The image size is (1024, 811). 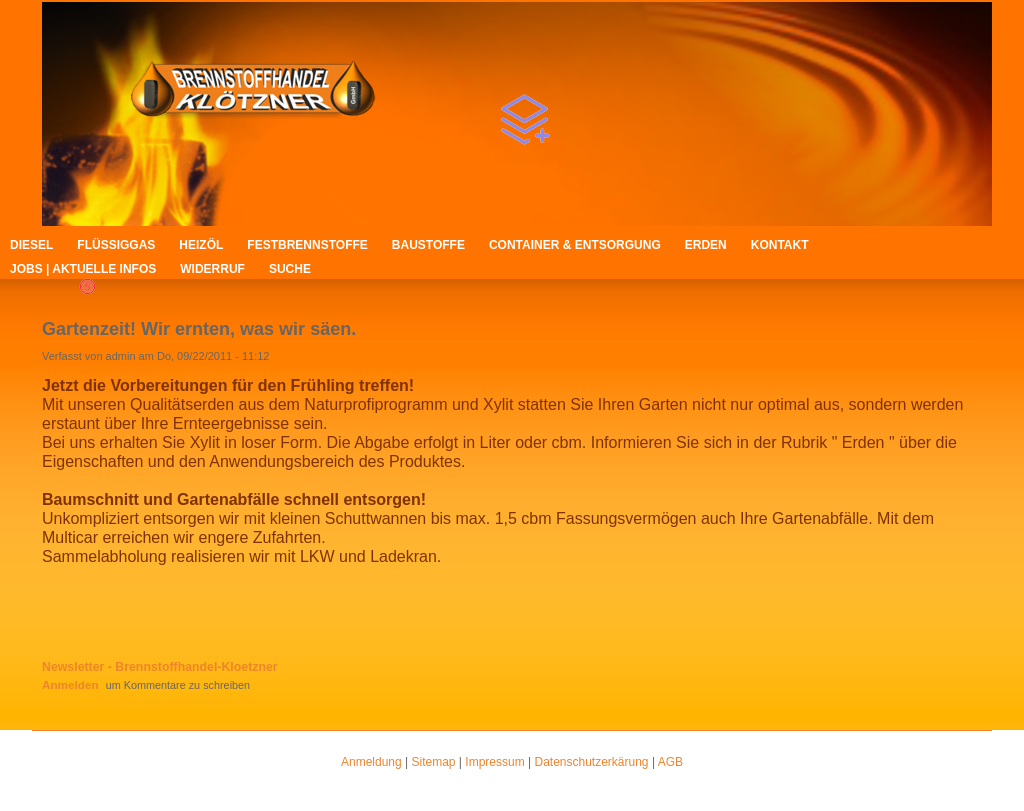 What do you see at coordinates (87, 286) in the screenshot?
I see `indicates step five in a multi-step process` at bounding box center [87, 286].